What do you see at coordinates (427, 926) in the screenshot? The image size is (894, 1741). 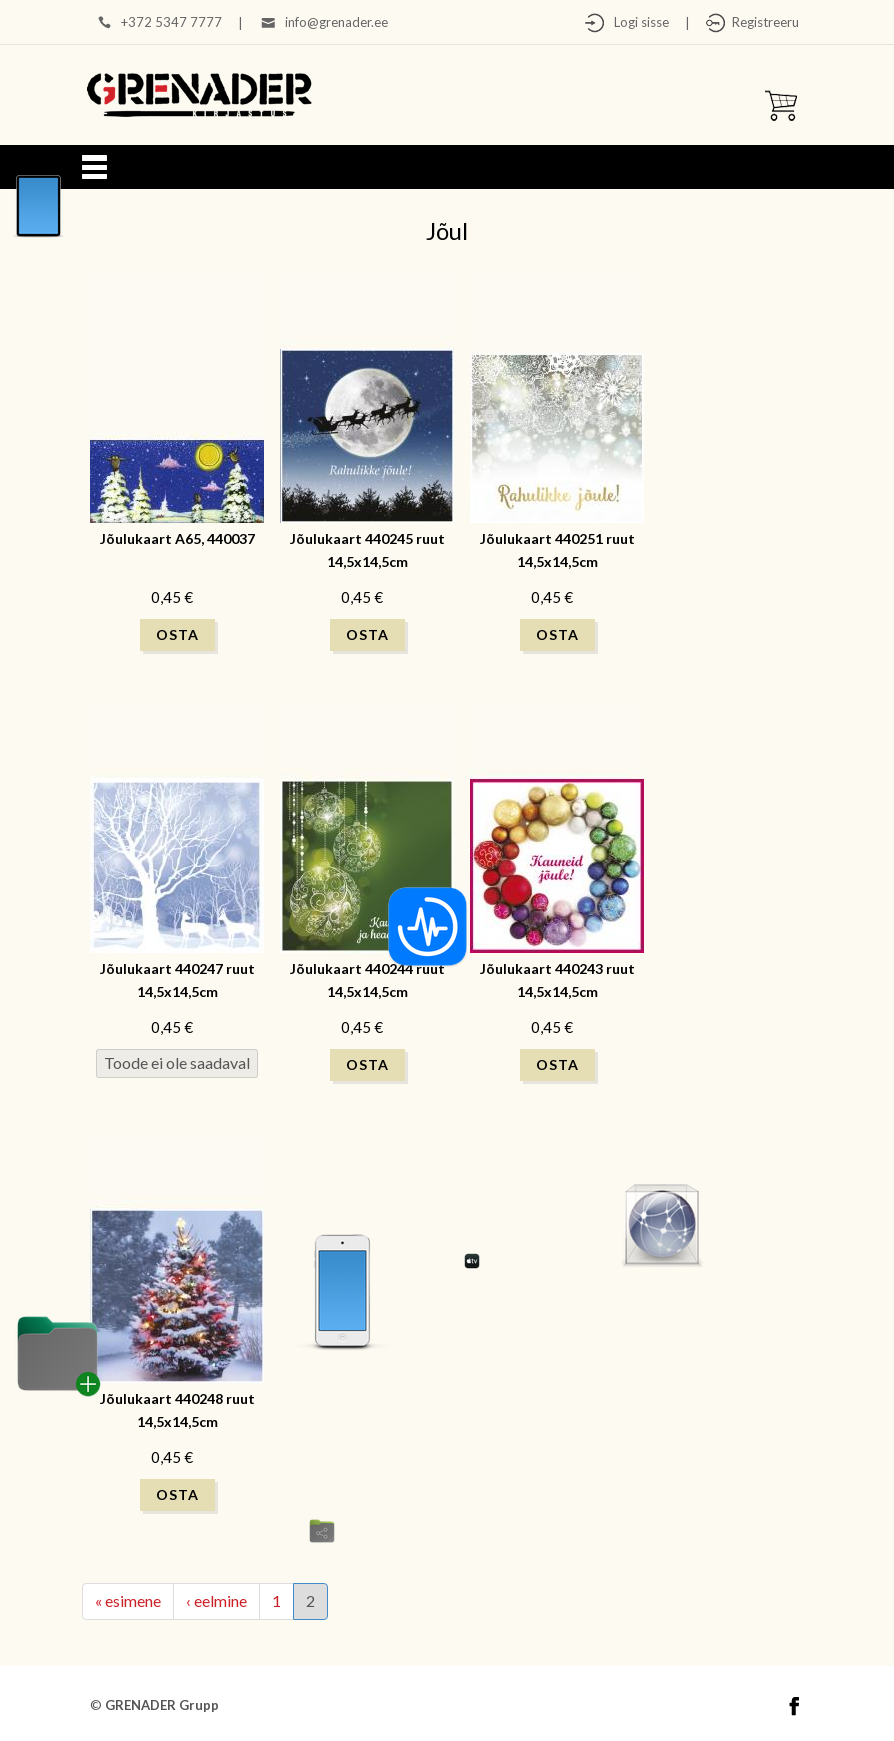 I see `access system diagnostic logs` at bounding box center [427, 926].